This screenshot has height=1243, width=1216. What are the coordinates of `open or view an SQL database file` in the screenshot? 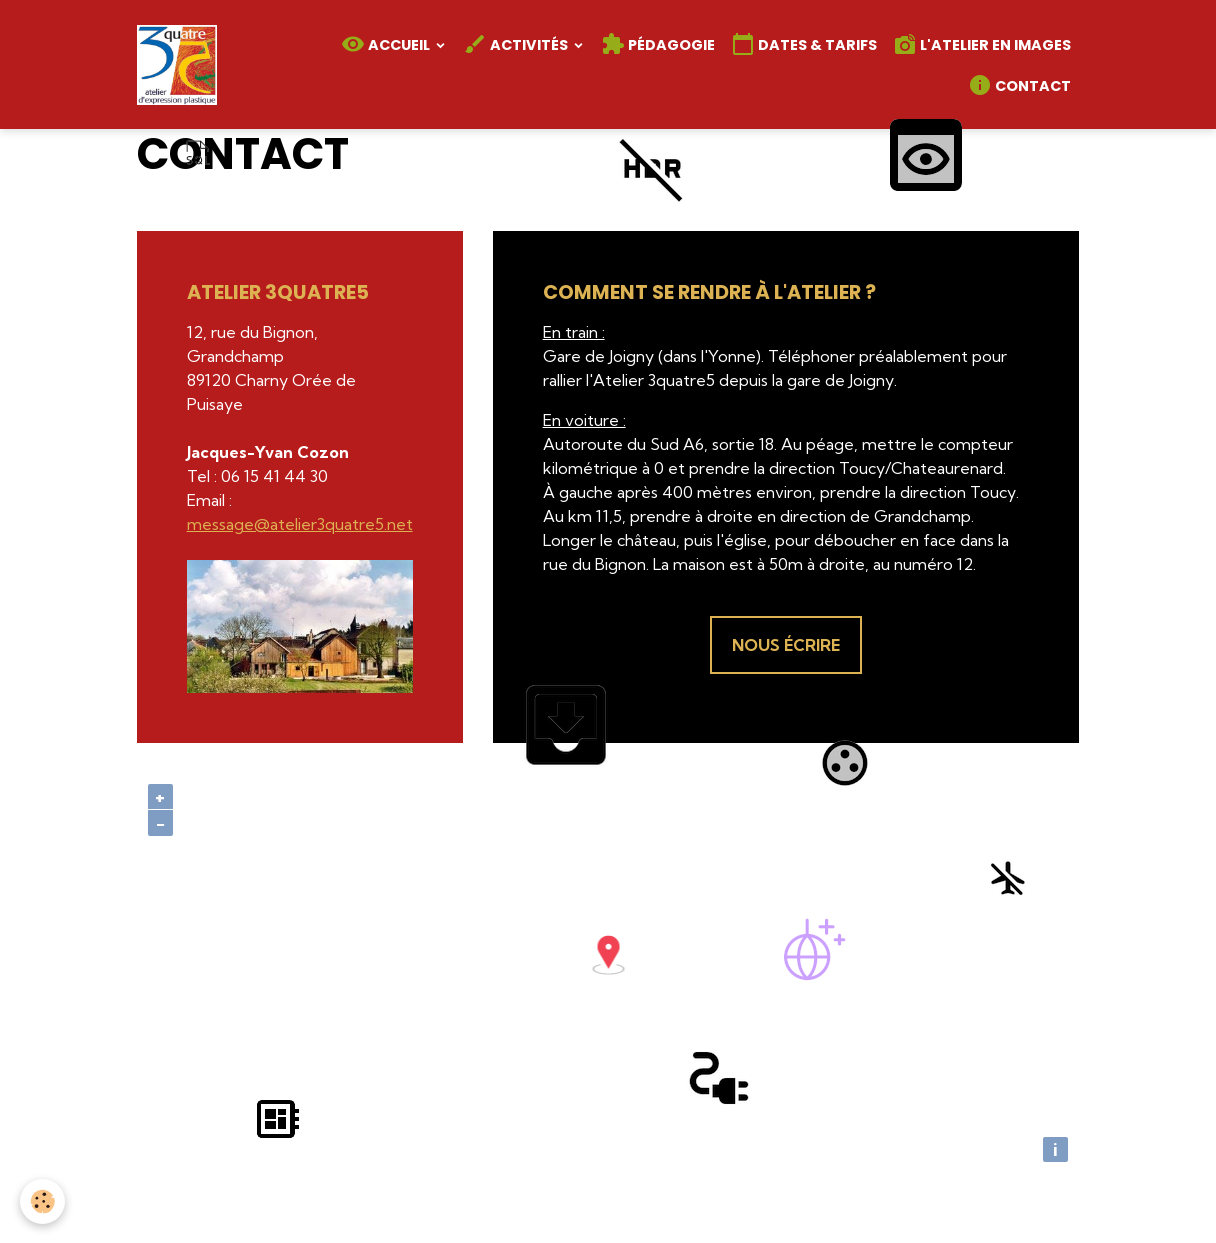 It's located at (197, 153).